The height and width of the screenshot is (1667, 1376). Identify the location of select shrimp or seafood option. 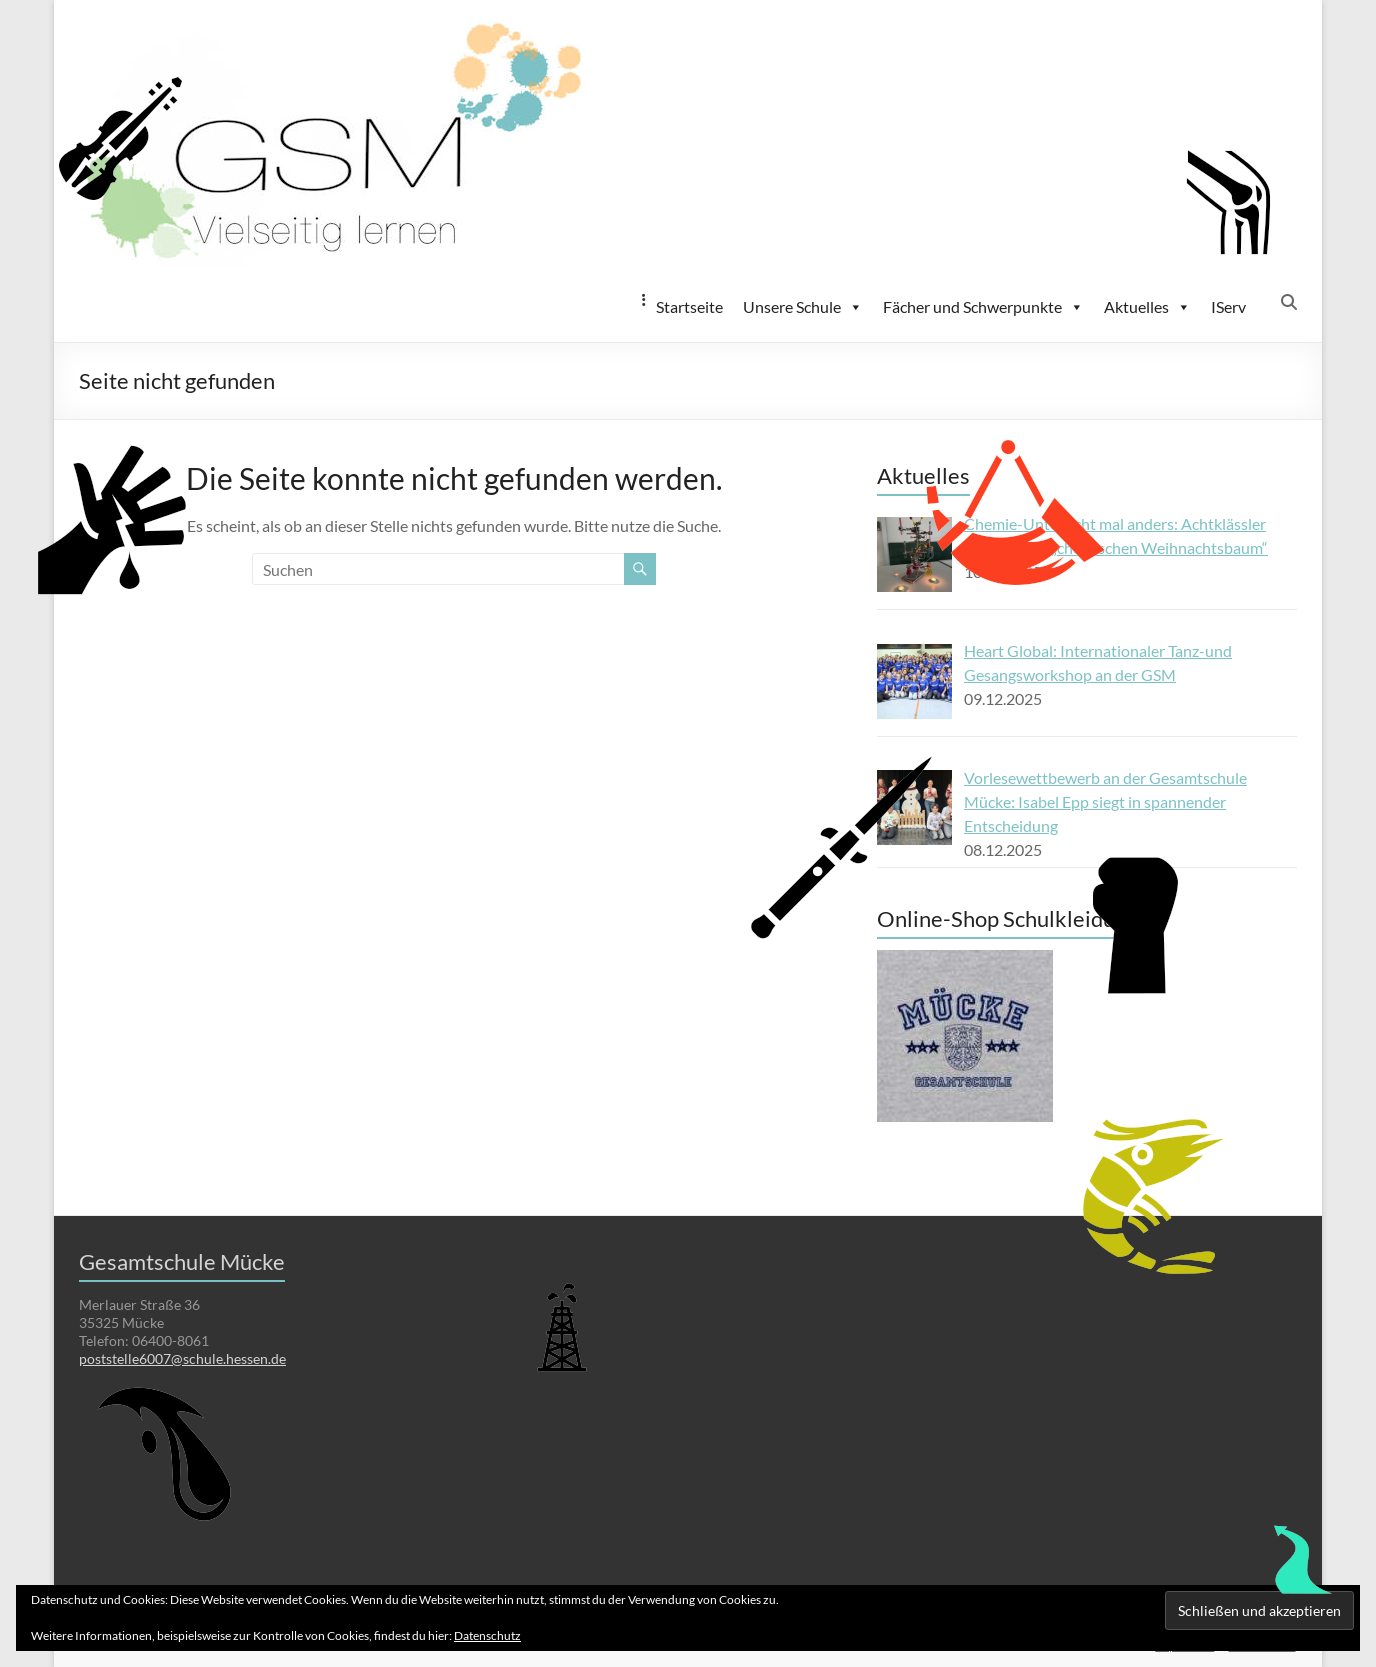
(1153, 1196).